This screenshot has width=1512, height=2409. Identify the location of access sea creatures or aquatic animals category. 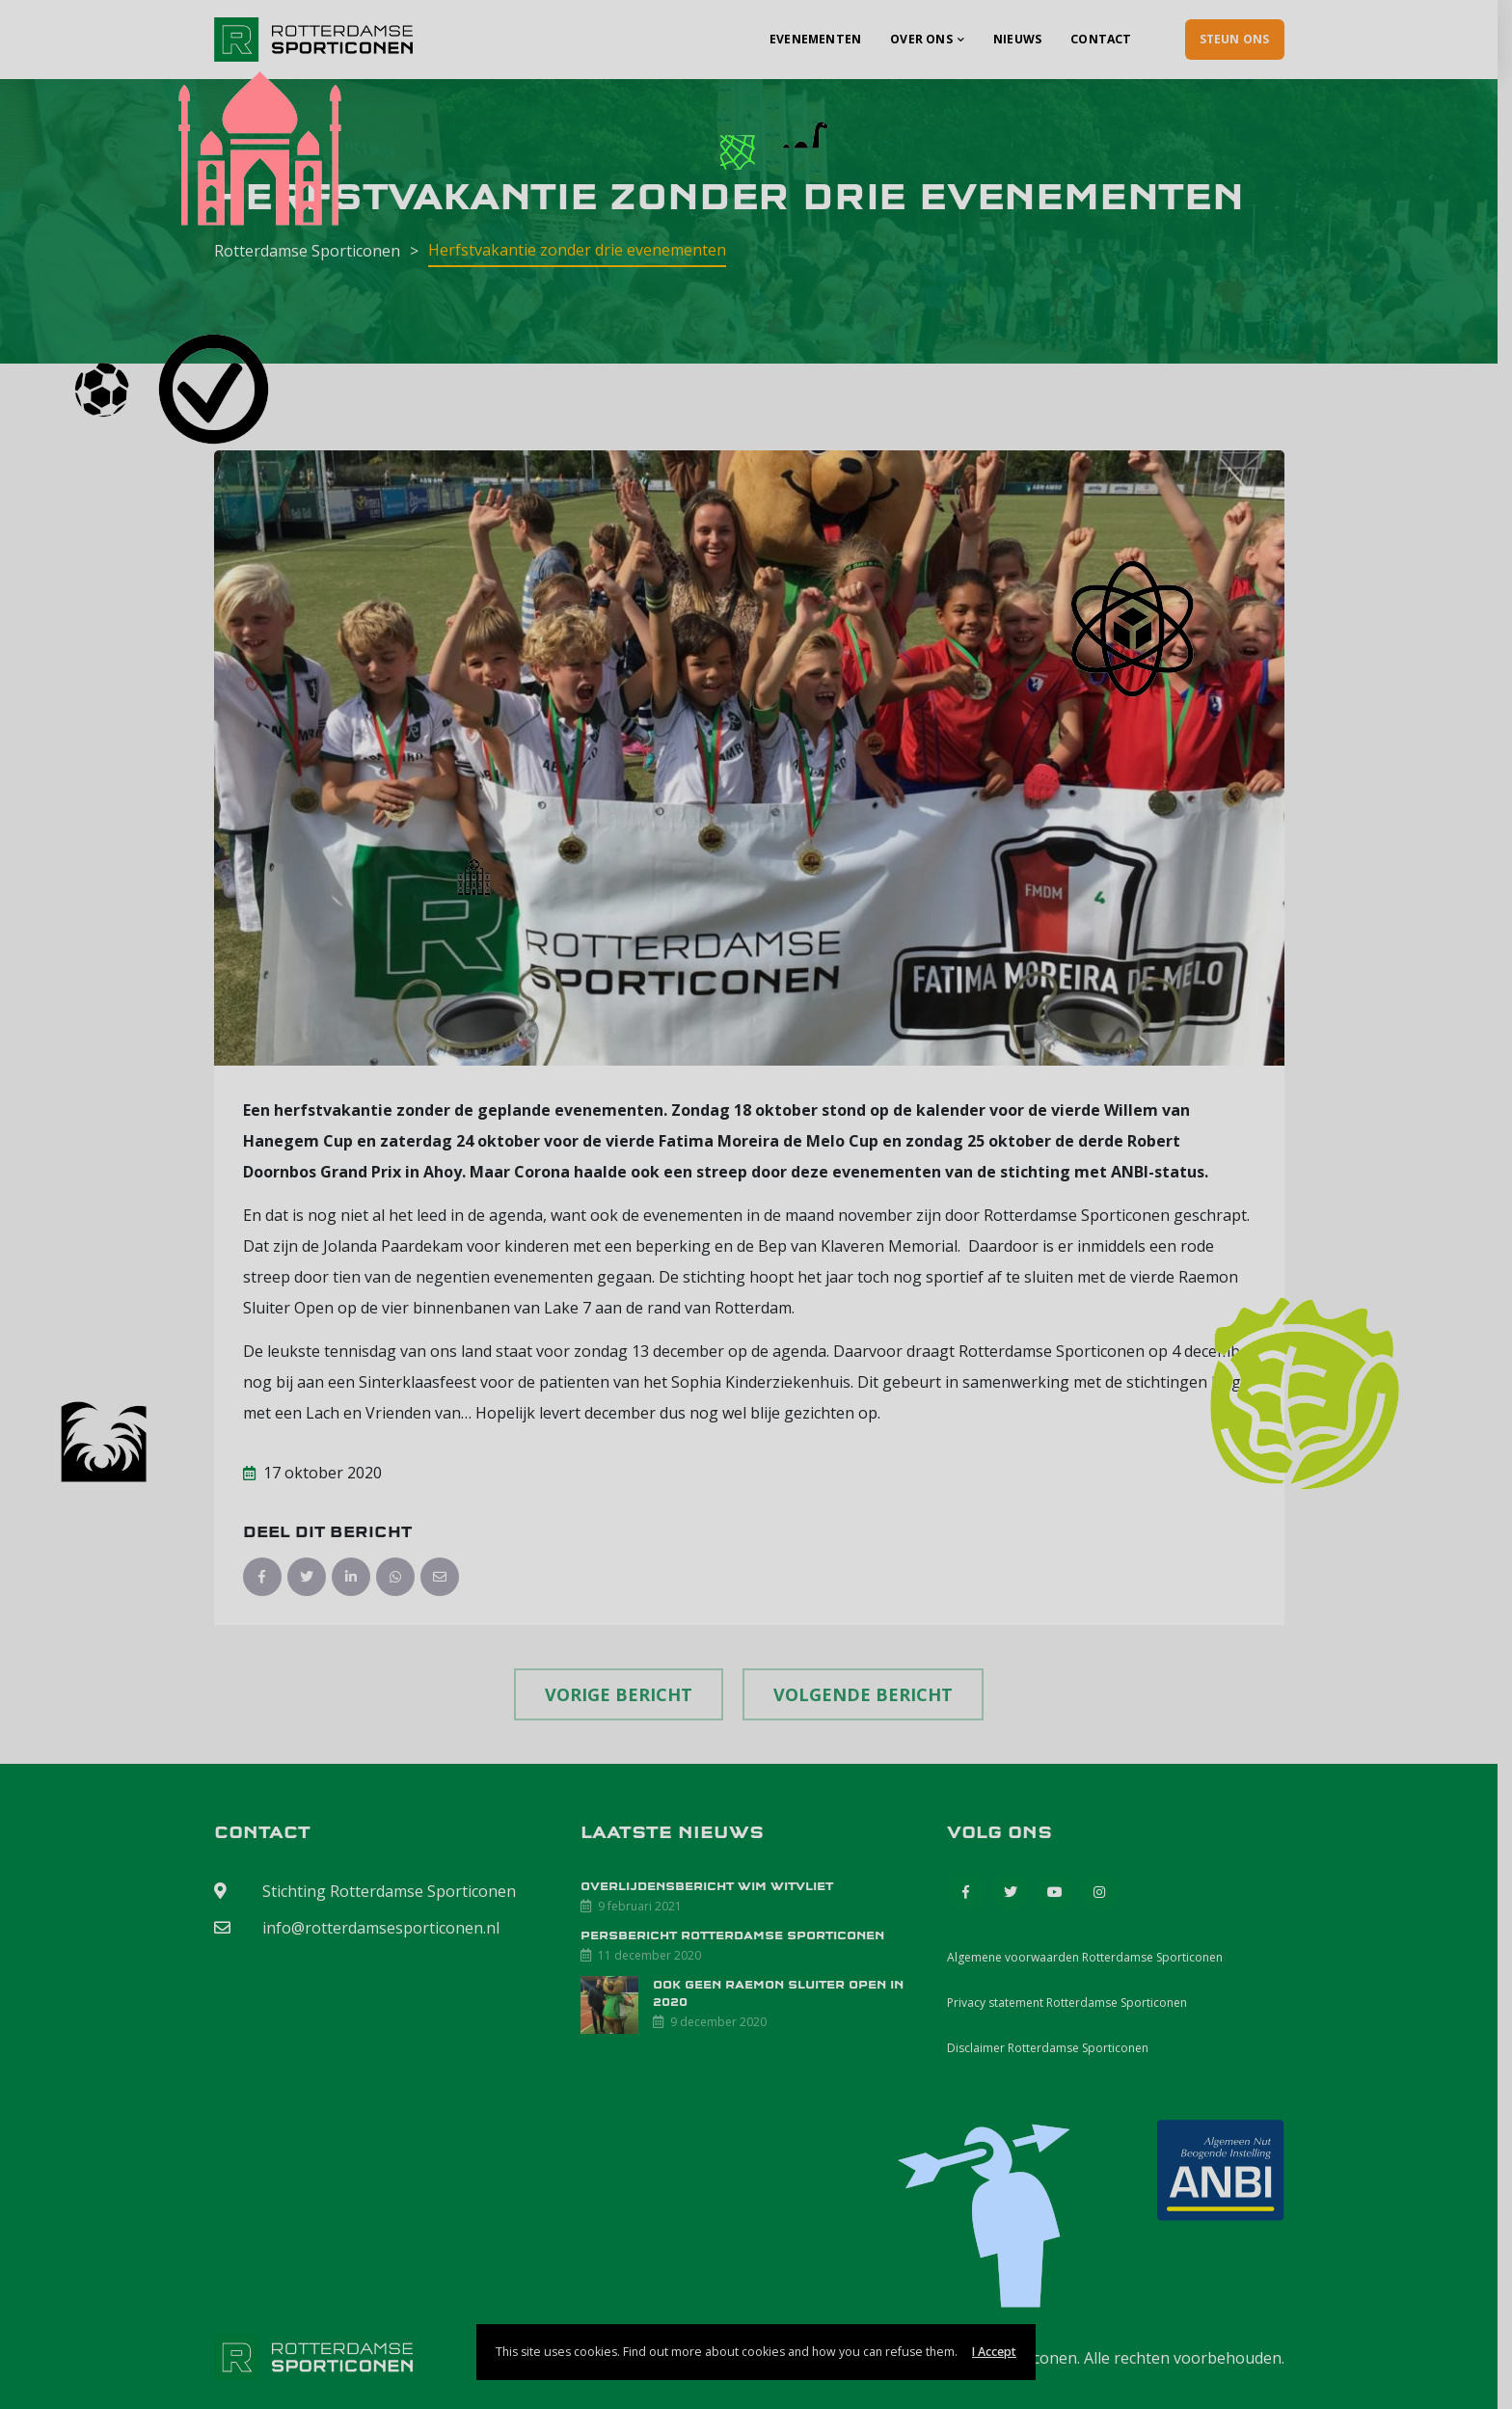
(805, 135).